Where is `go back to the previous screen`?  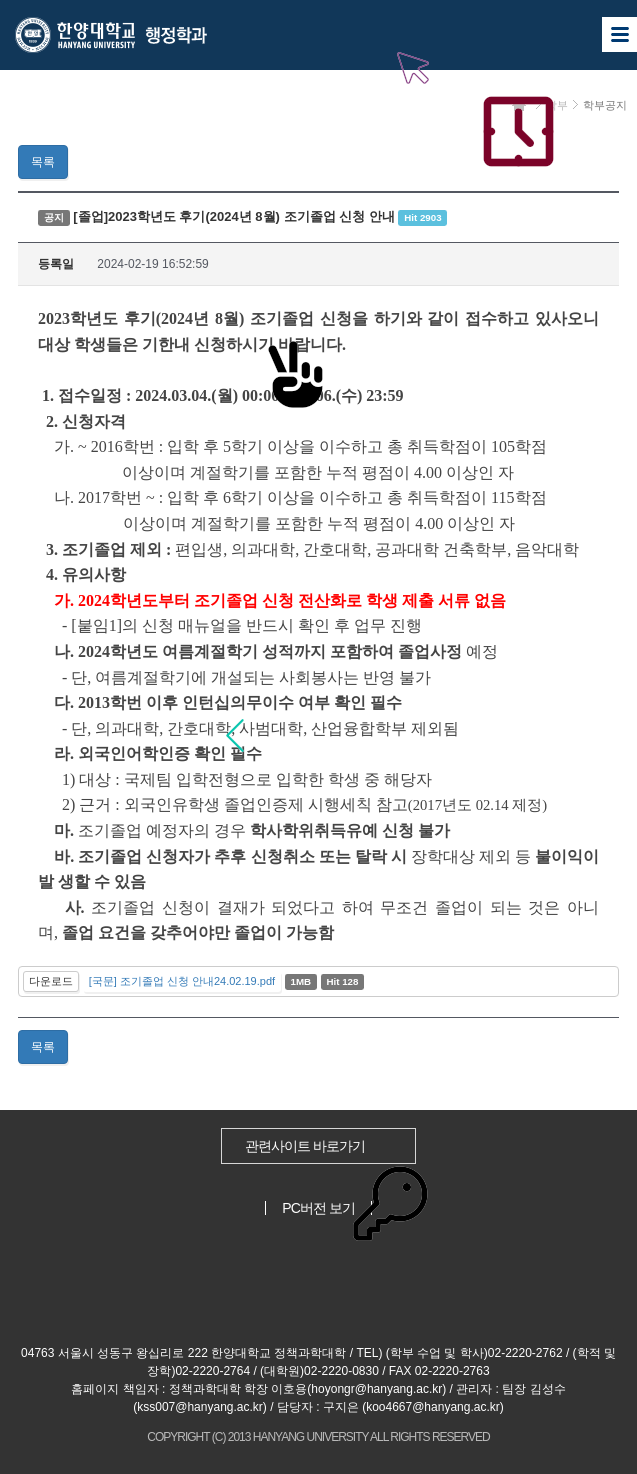 go back to the previous screen is located at coordinates (236, 735).